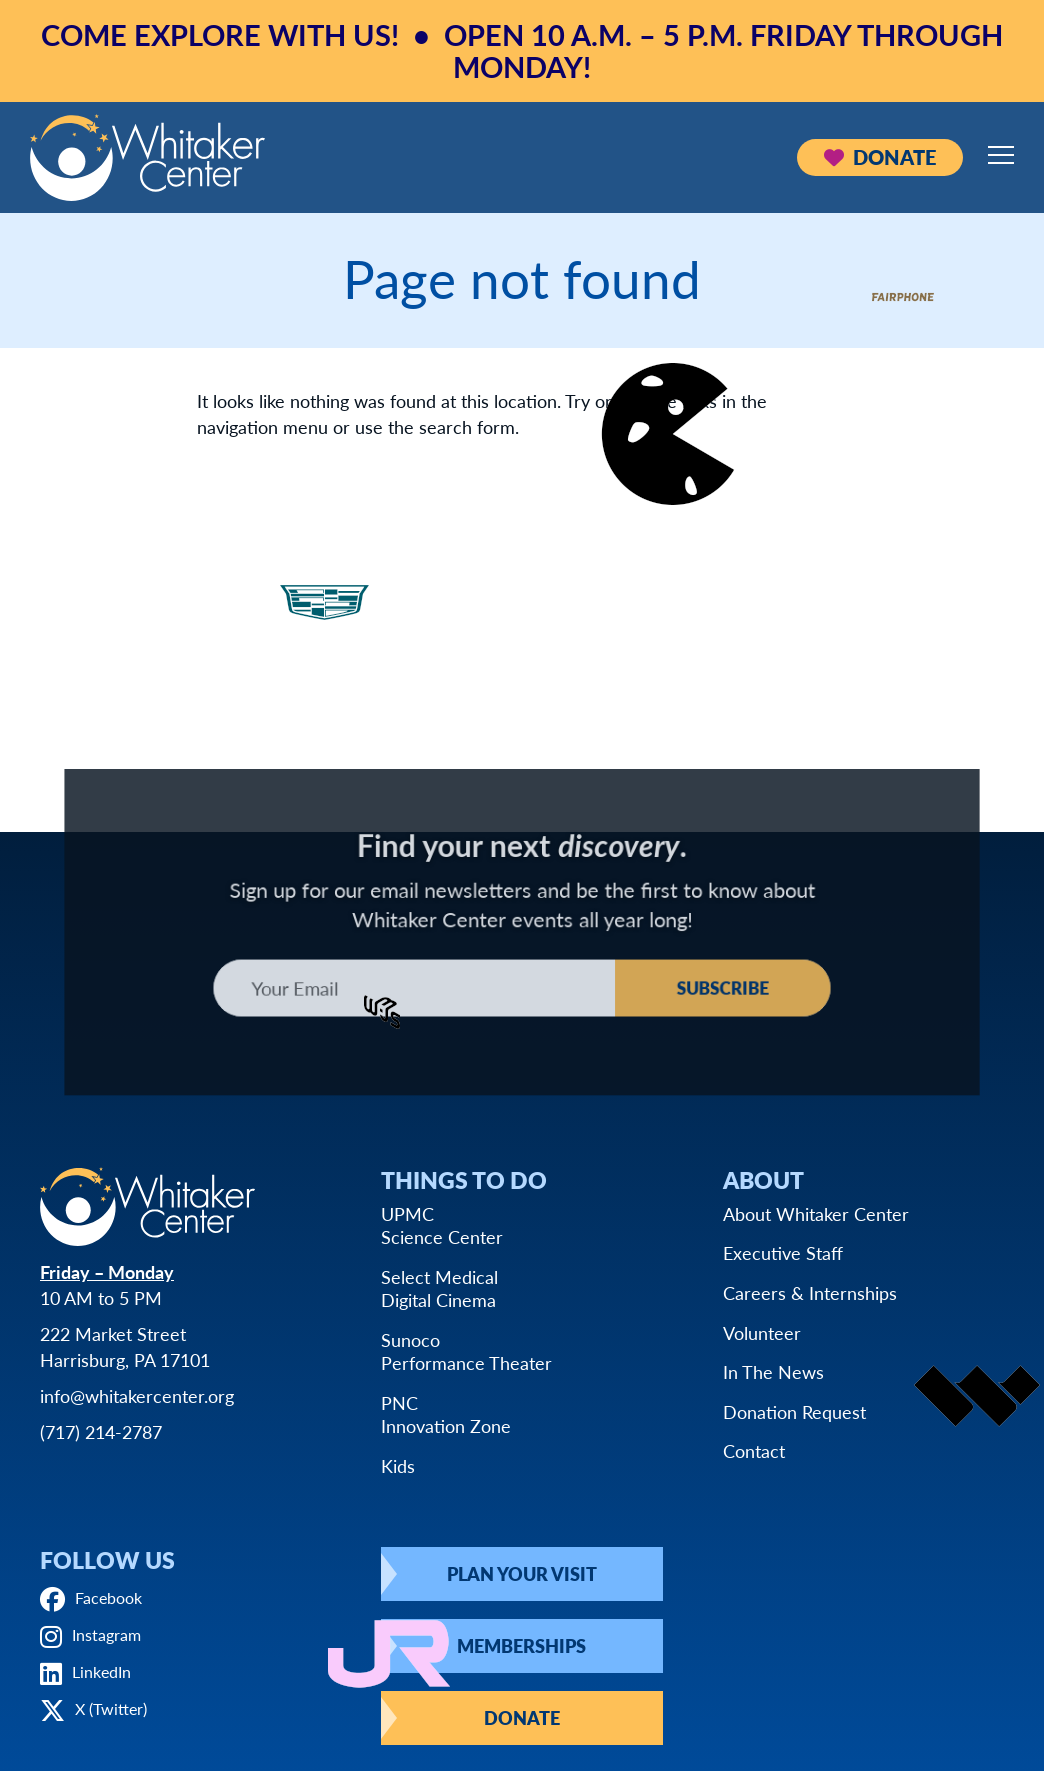 This screenshot has width=1044, height=1771. What do you see at coordinates (668, 434) in the screenshot?
I see `cookiecutter project templating tool logo` at bounding box center [668, 434].